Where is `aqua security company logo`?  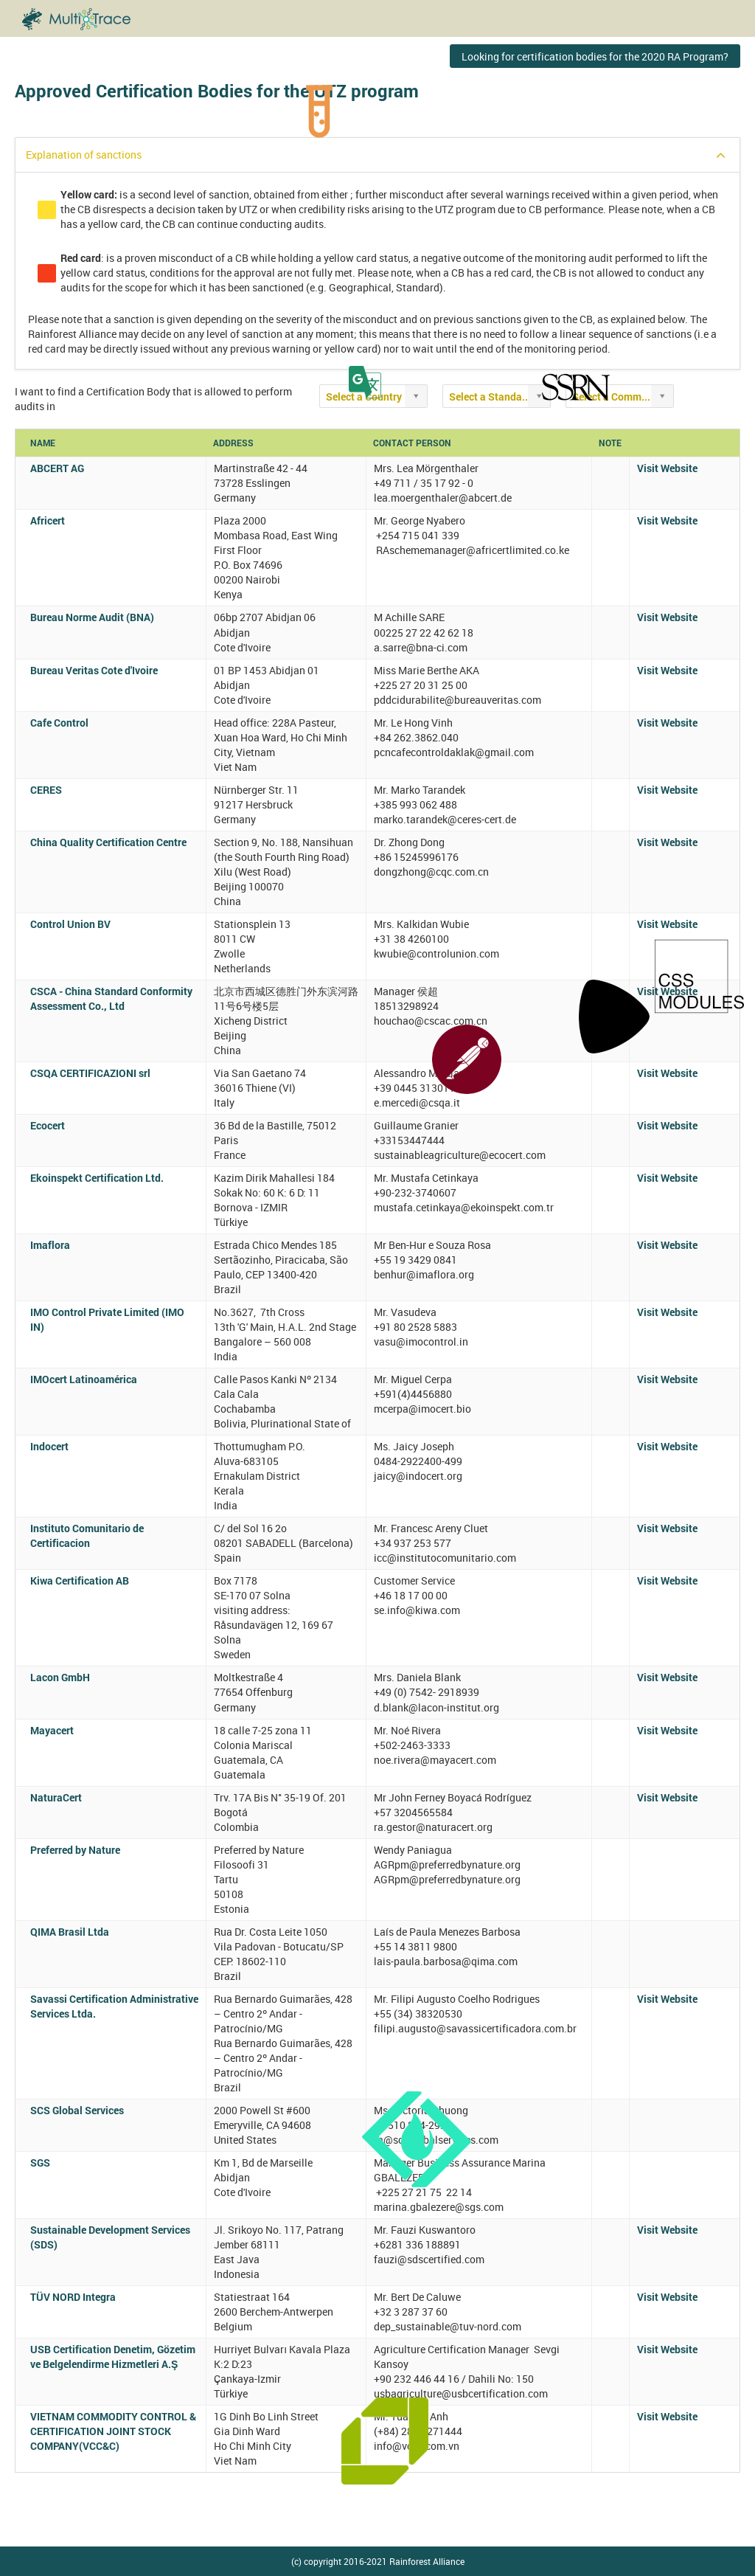
aqua security company logo is located at coordinates (385, 2441).